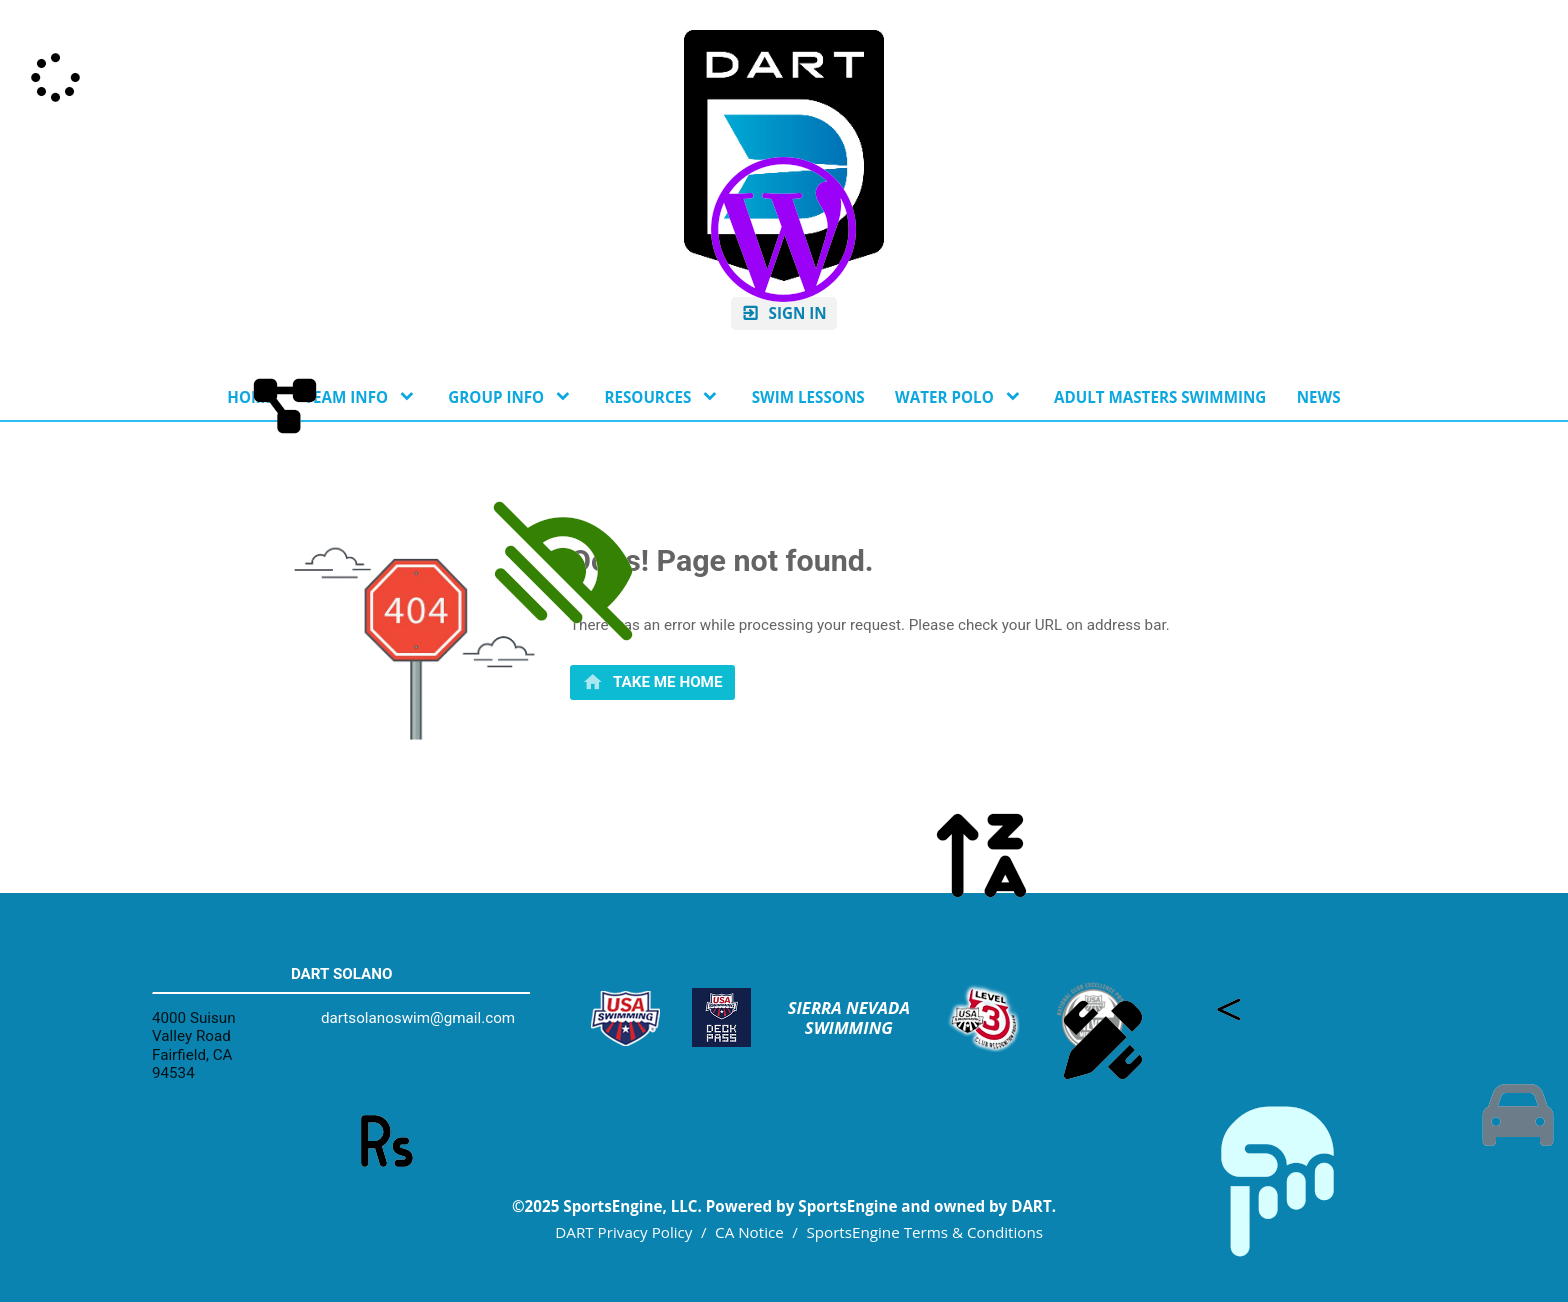 This screenshot has width=1568, height=1302. I want to click on access design or editing tools, so click(1103, 1040).